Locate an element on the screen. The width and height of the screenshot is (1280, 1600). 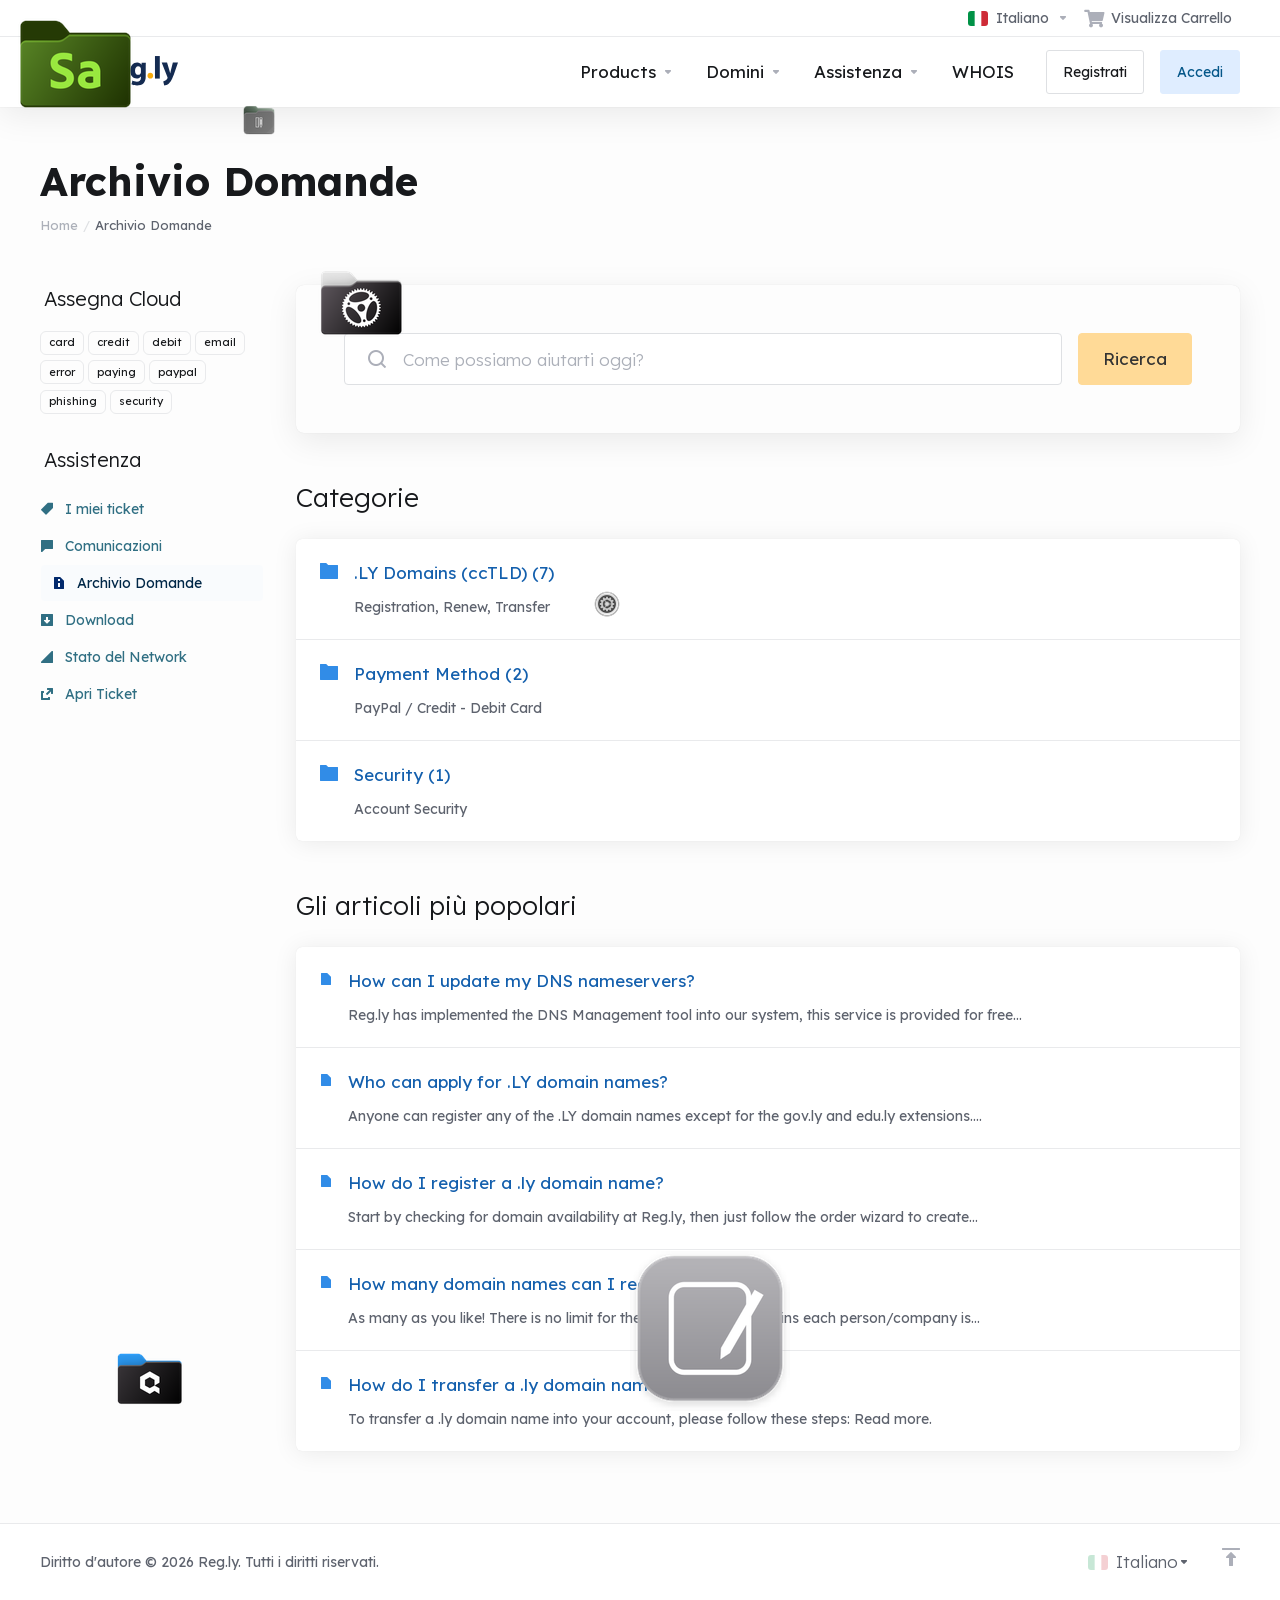
open composer preferences is located at coordinates (710, 1331).